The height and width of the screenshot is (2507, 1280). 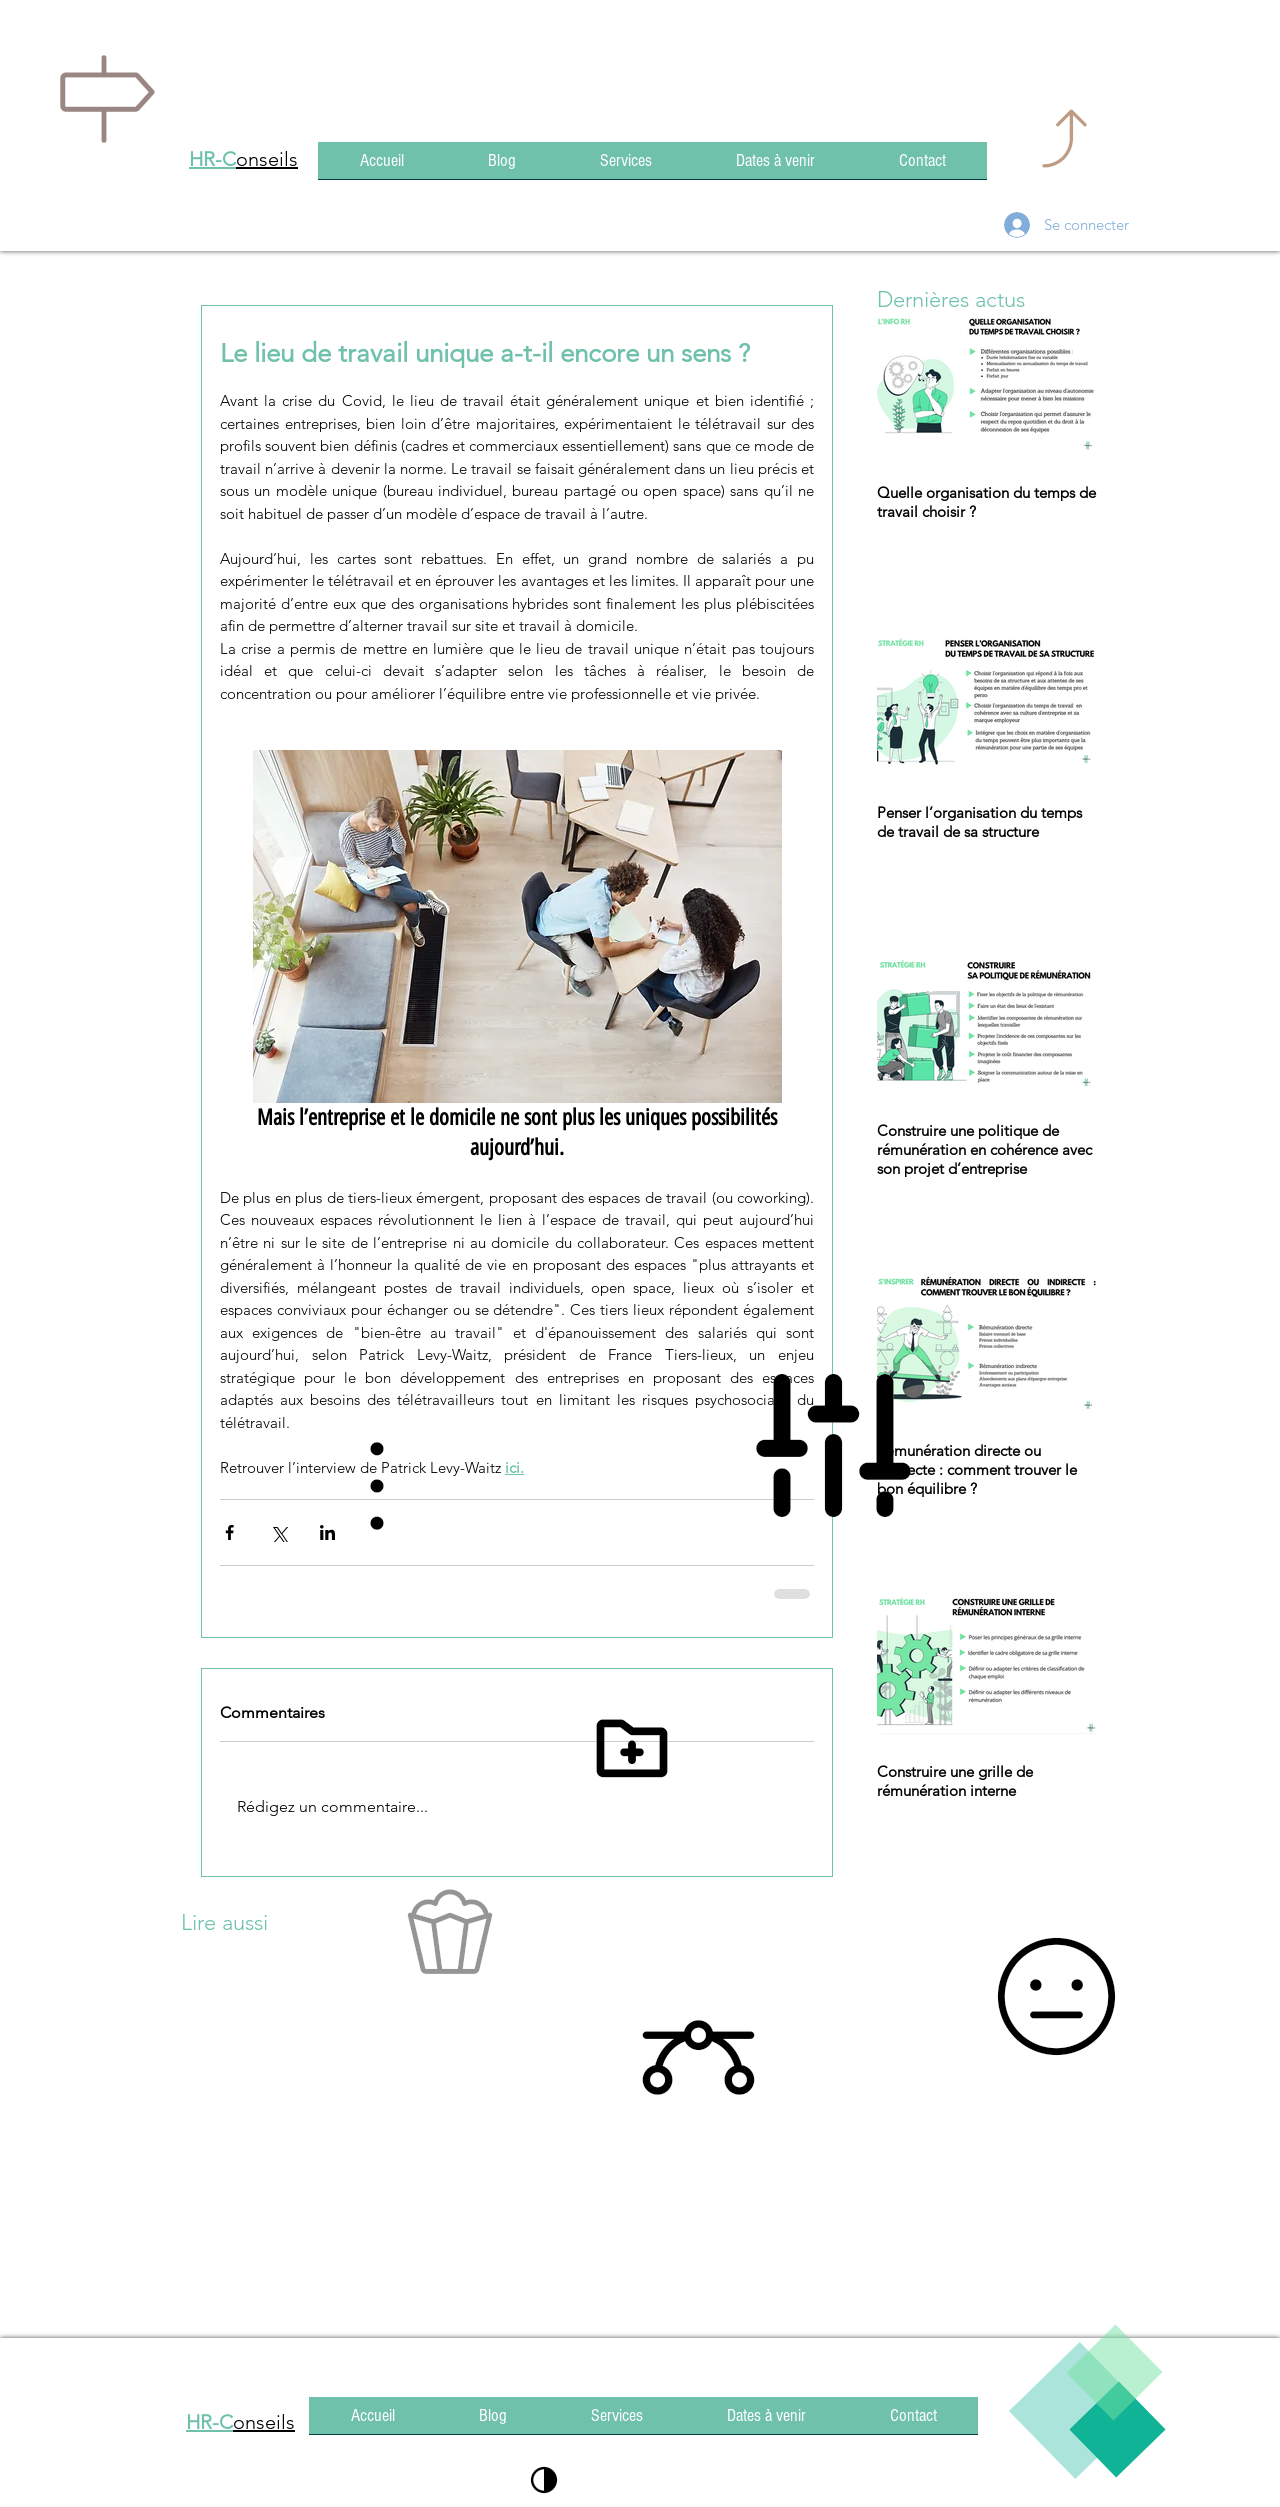 What do you see at coordinates (104, 99) in the screenshot?
I see `access directions or navigation options` at bounding box center [104, 99].